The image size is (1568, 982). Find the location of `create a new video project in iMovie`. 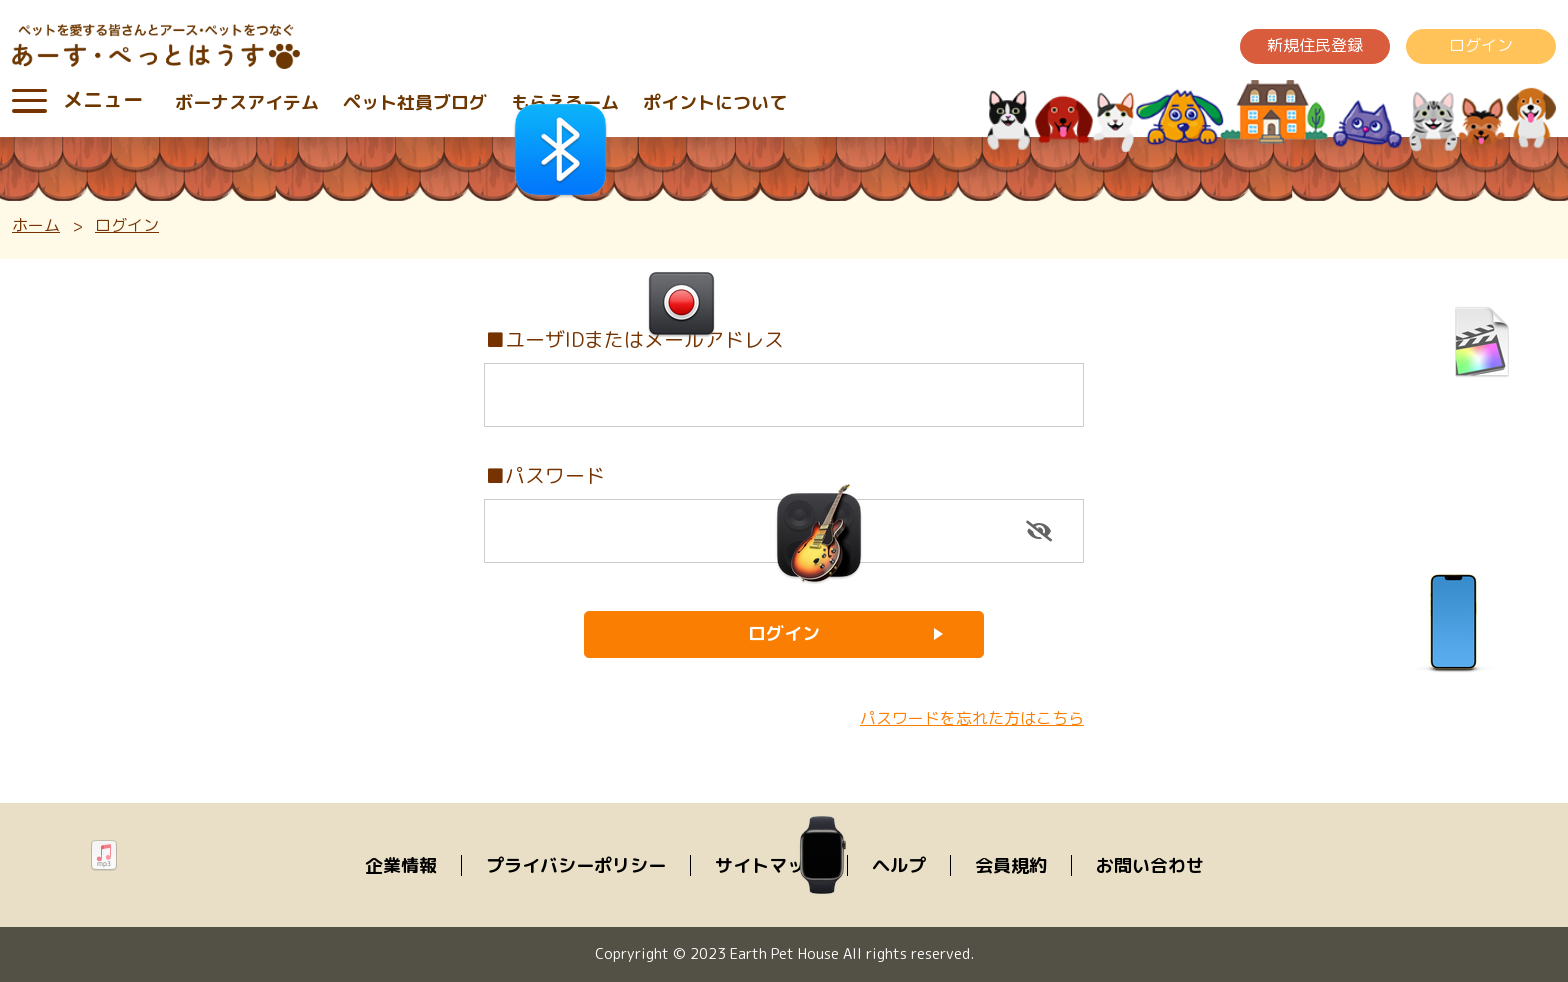

create a new video project in iMovie is located at coordinates (1482, 343).